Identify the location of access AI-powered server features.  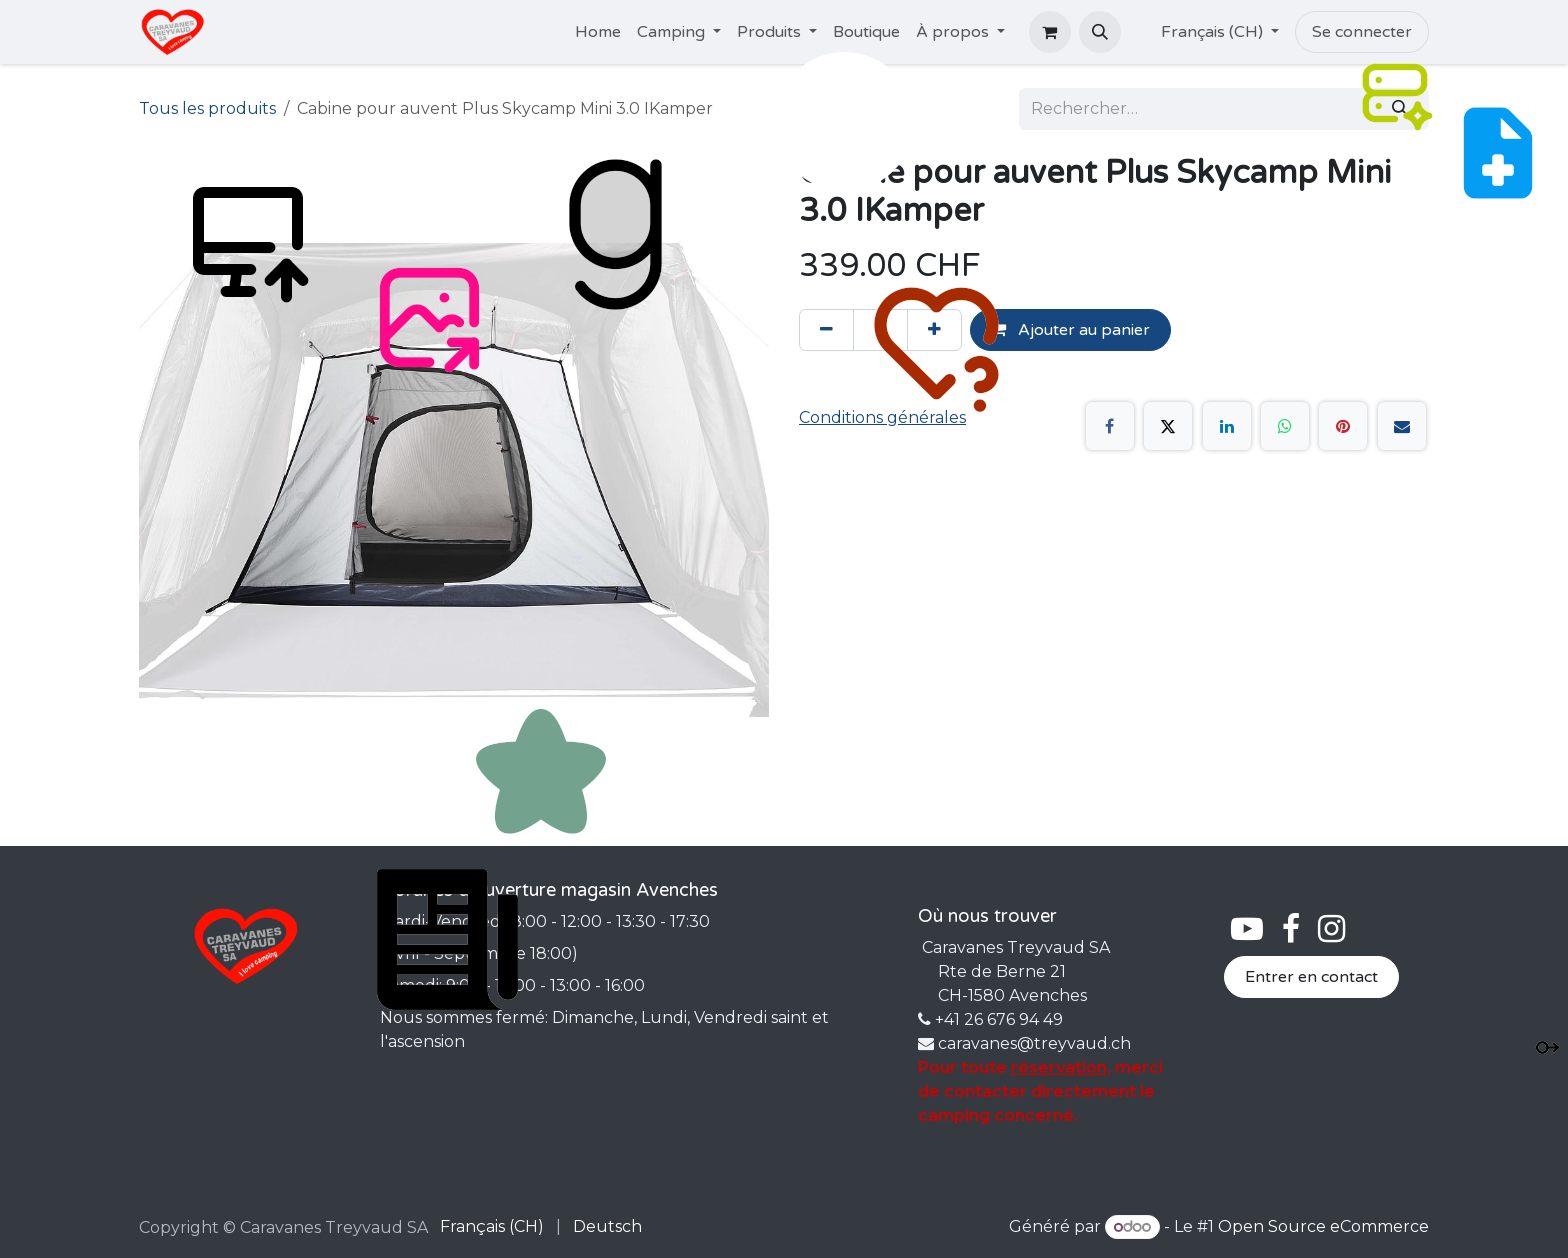
(1395, 93).